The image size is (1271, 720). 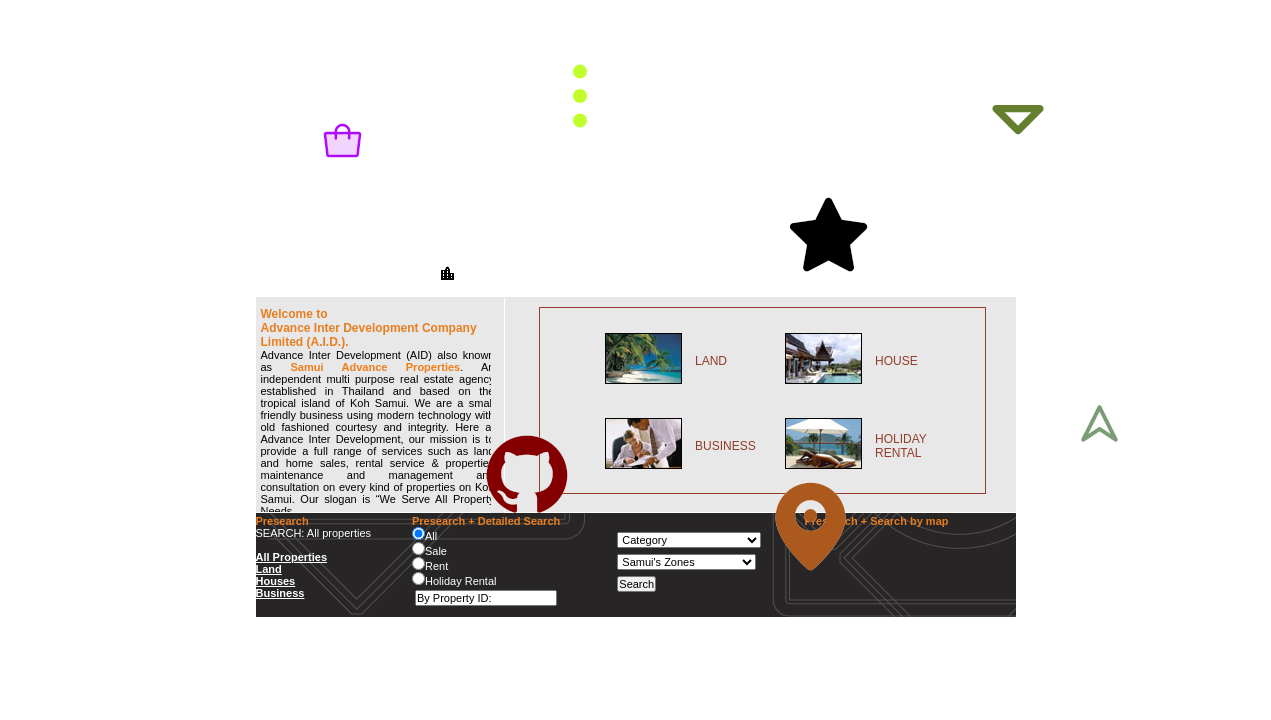 I want to click on access navigation or directions, so click(x=1099, y=425).